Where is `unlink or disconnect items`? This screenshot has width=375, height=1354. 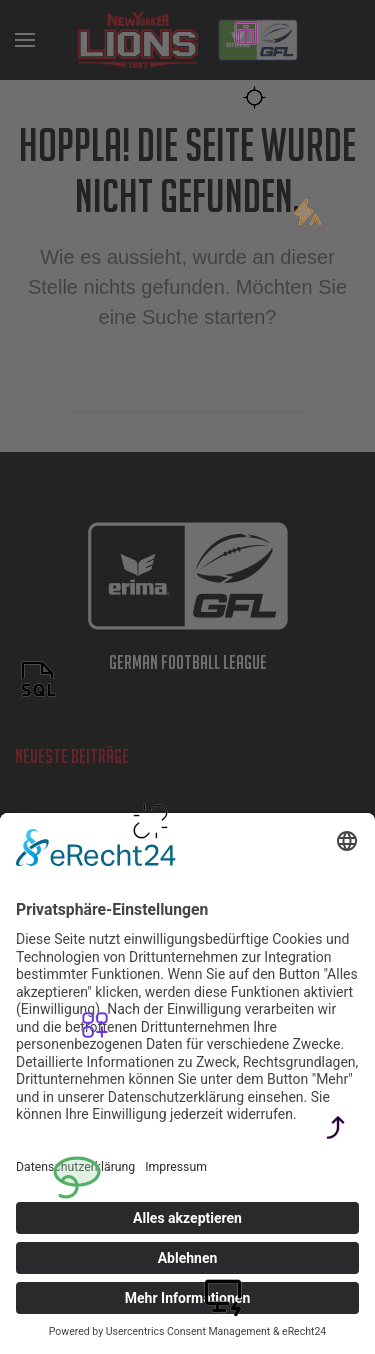 unlink or disconnect items is located at coordinates (150, 821).